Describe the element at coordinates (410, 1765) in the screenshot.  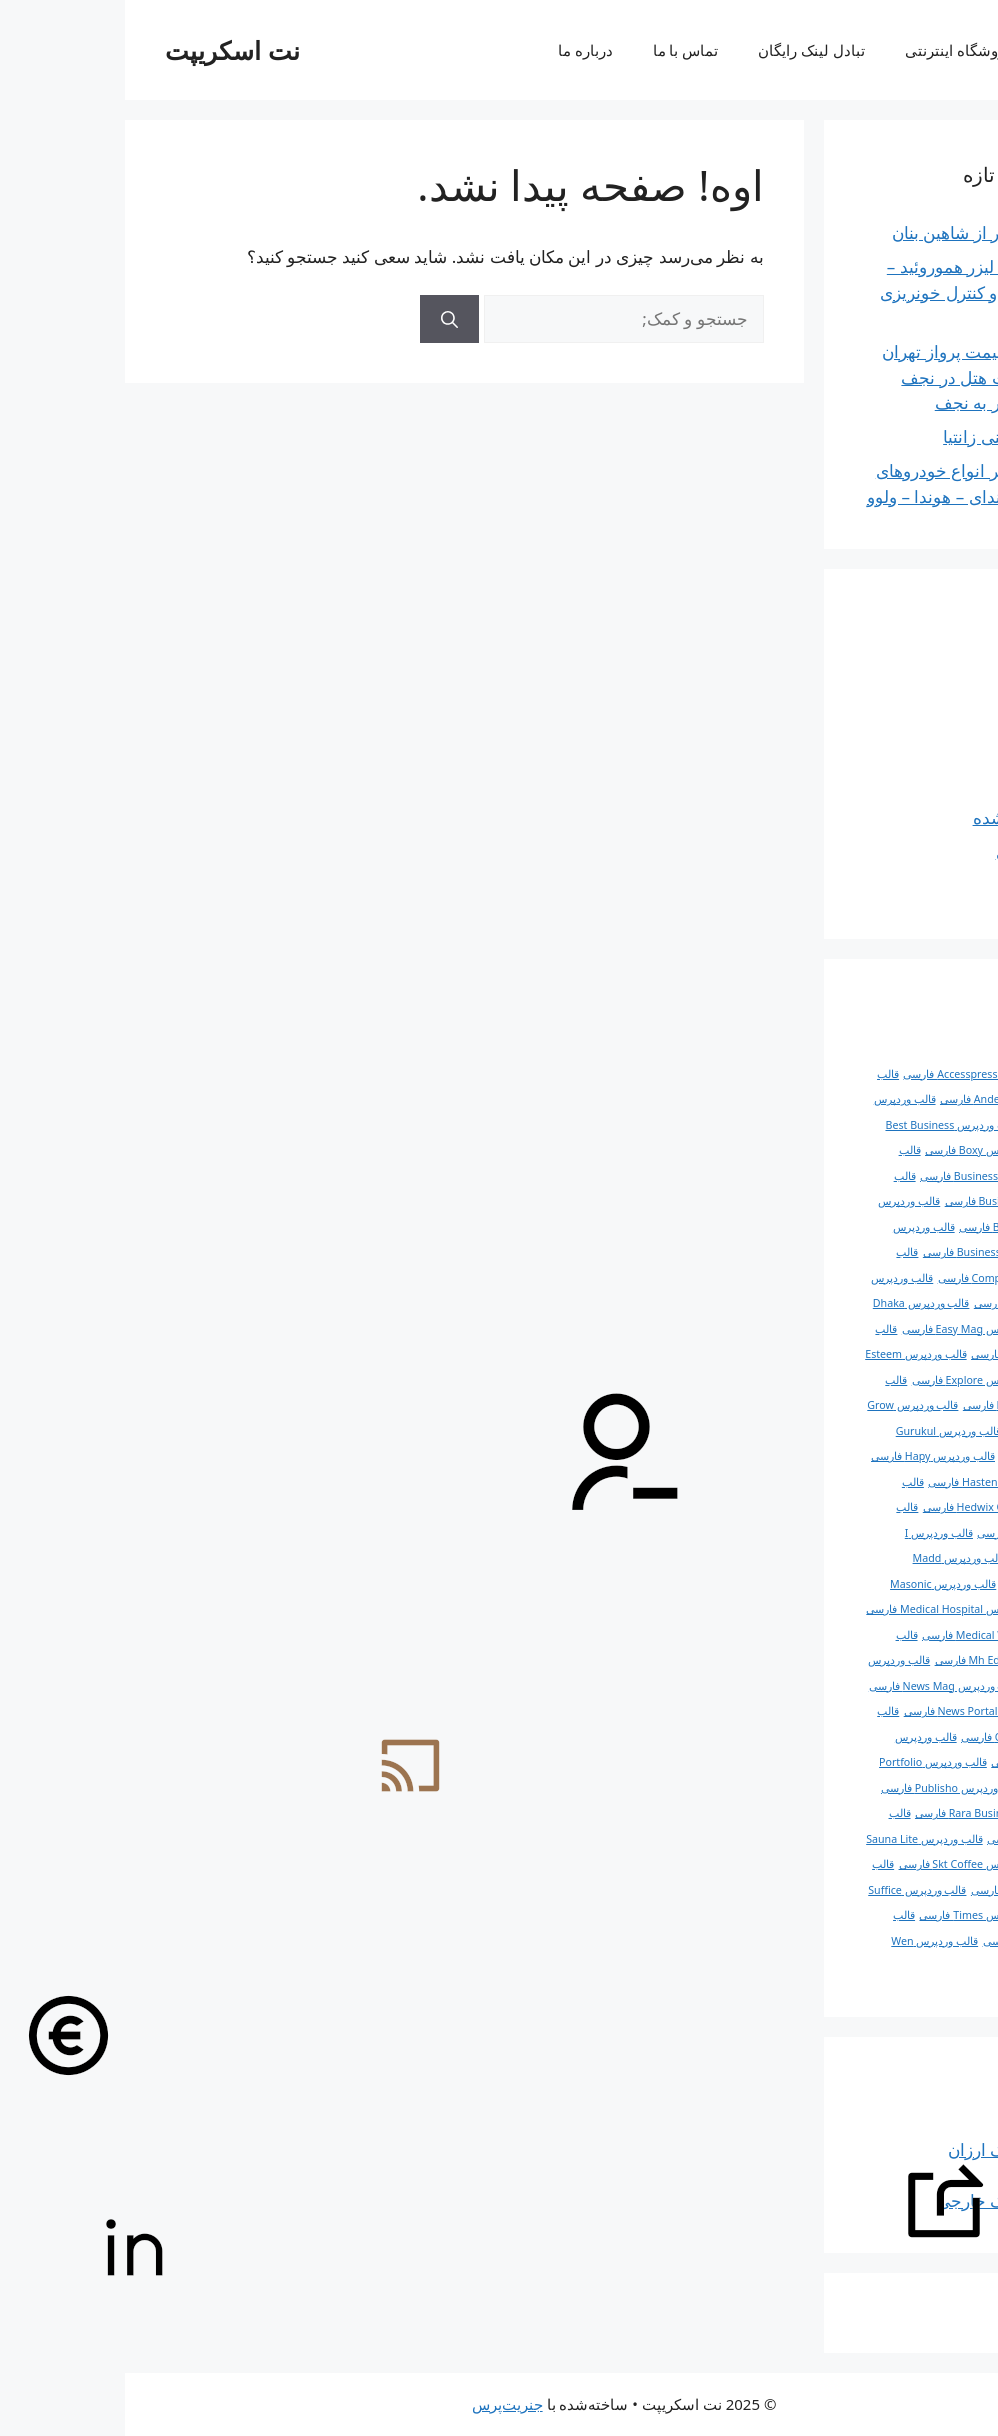
I see `cast media to a nearby device` at that location.